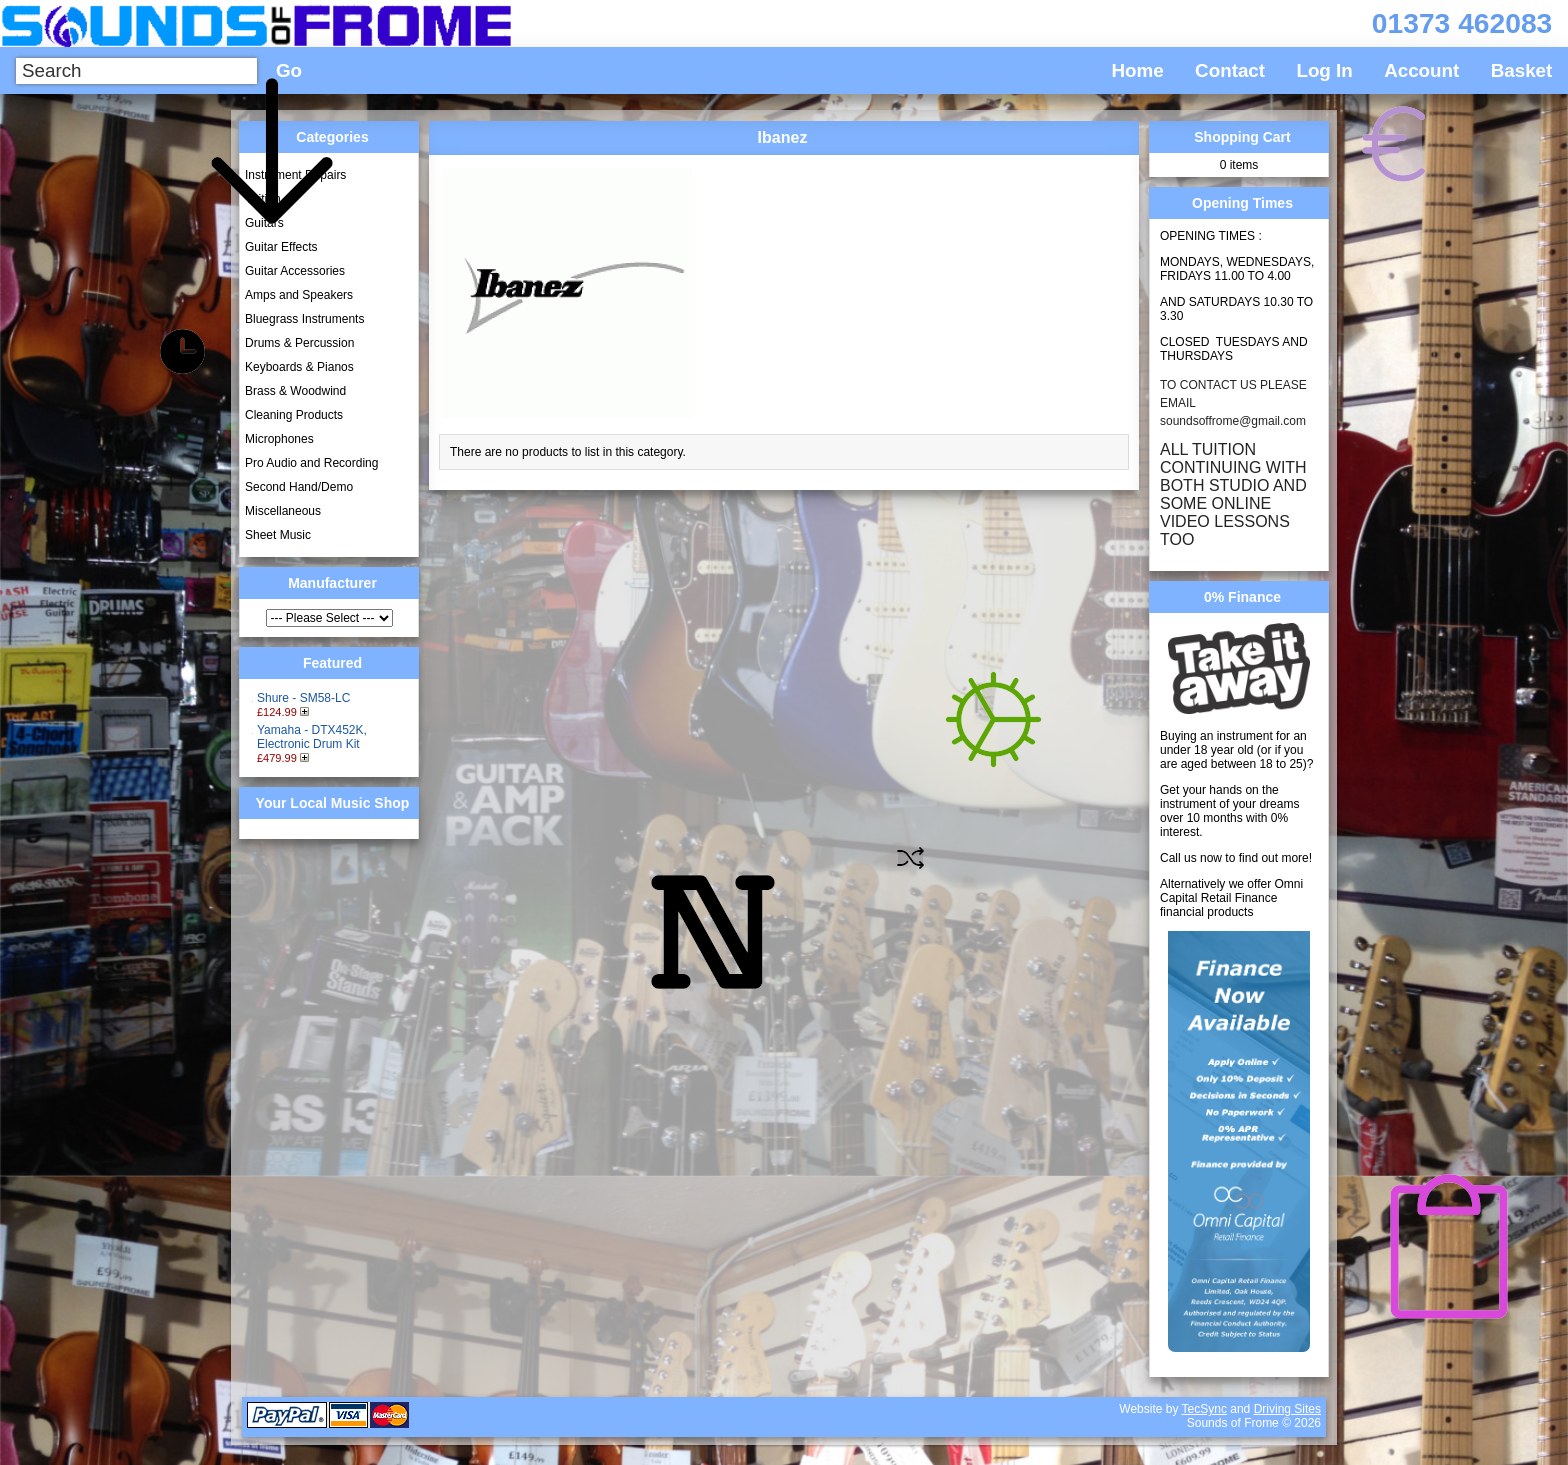  I want to click on open the Notion app, so click(713, 932).